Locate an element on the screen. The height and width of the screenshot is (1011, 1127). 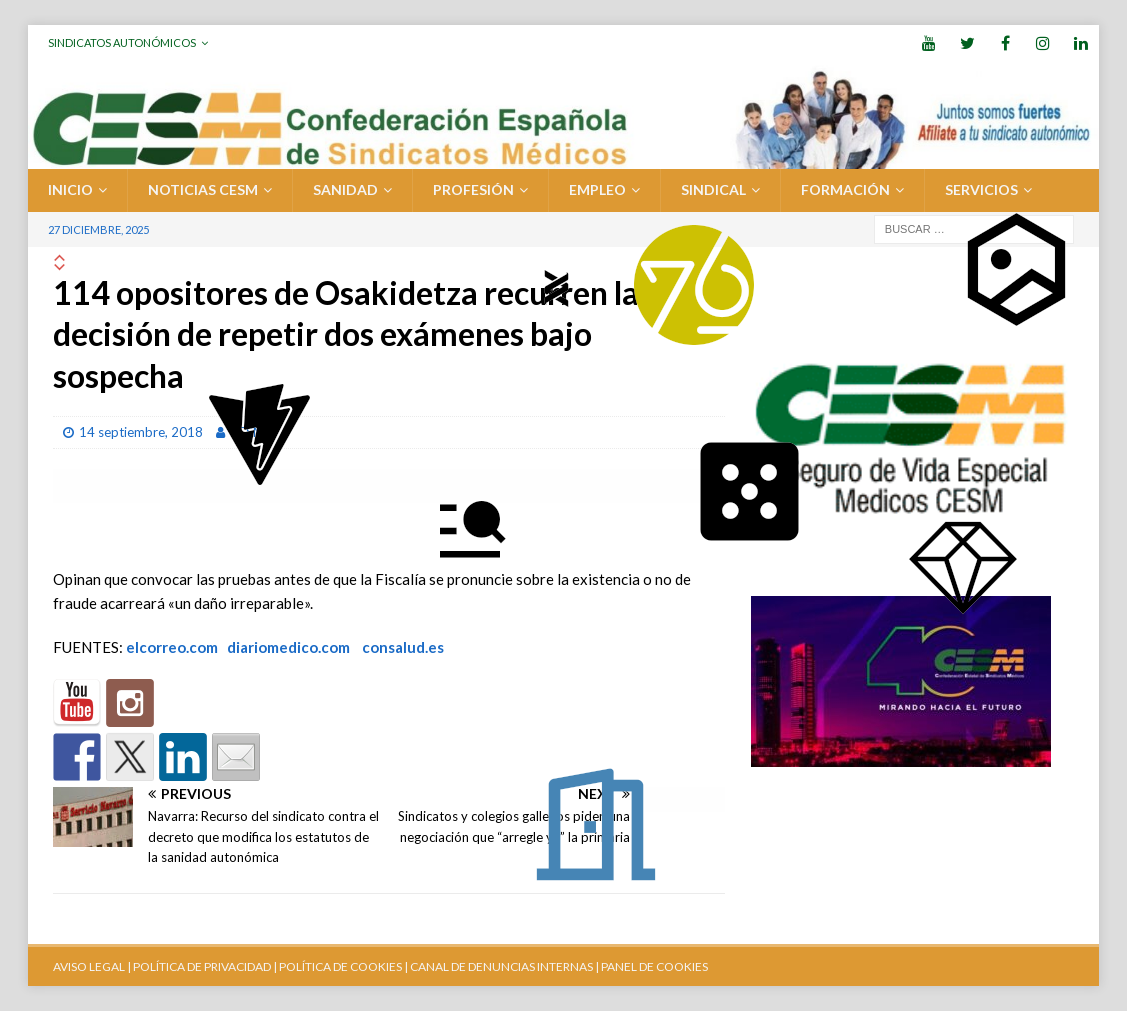
log out or exit the application is located at coordinates (596, 827).